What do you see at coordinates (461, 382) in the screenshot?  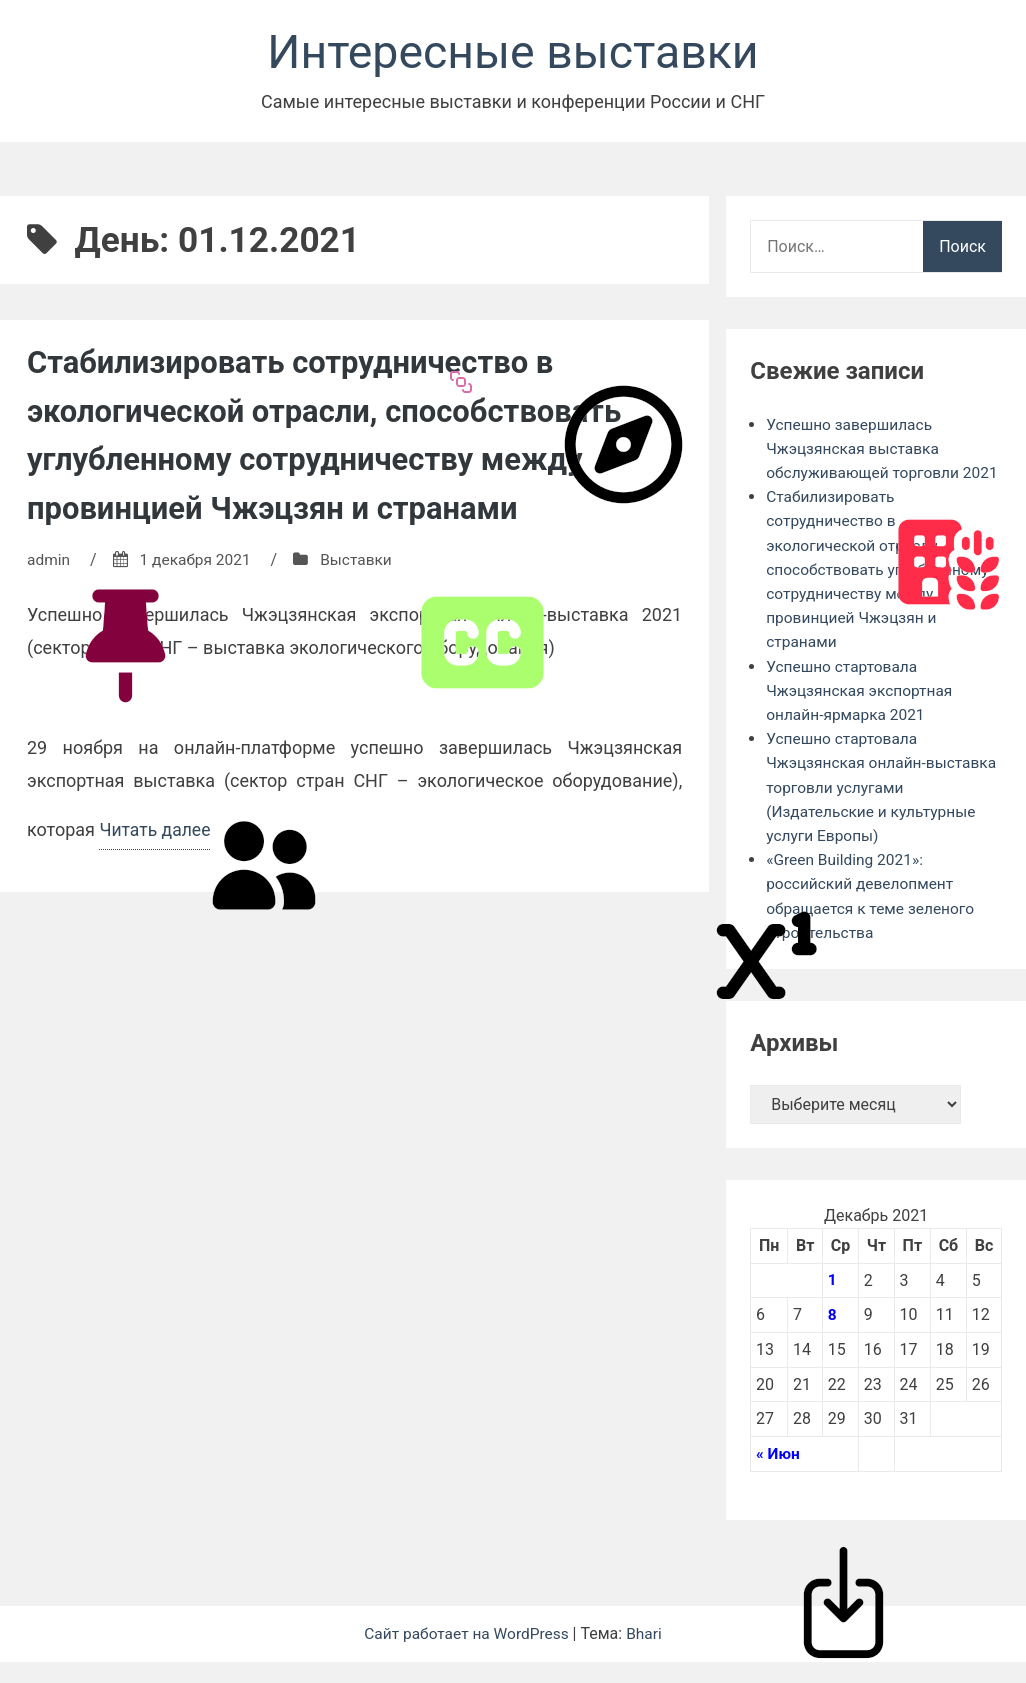 I see `bring selected layer to front` at bounding box center [461, 382].